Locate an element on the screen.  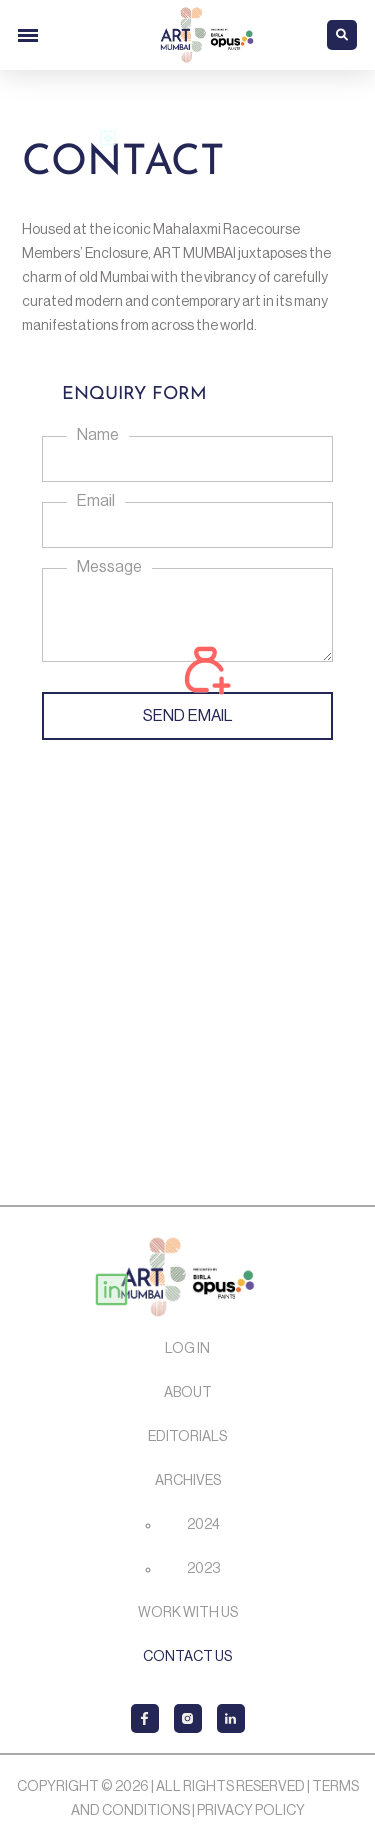
add funds to your balance is located at coordinates (205, 669).